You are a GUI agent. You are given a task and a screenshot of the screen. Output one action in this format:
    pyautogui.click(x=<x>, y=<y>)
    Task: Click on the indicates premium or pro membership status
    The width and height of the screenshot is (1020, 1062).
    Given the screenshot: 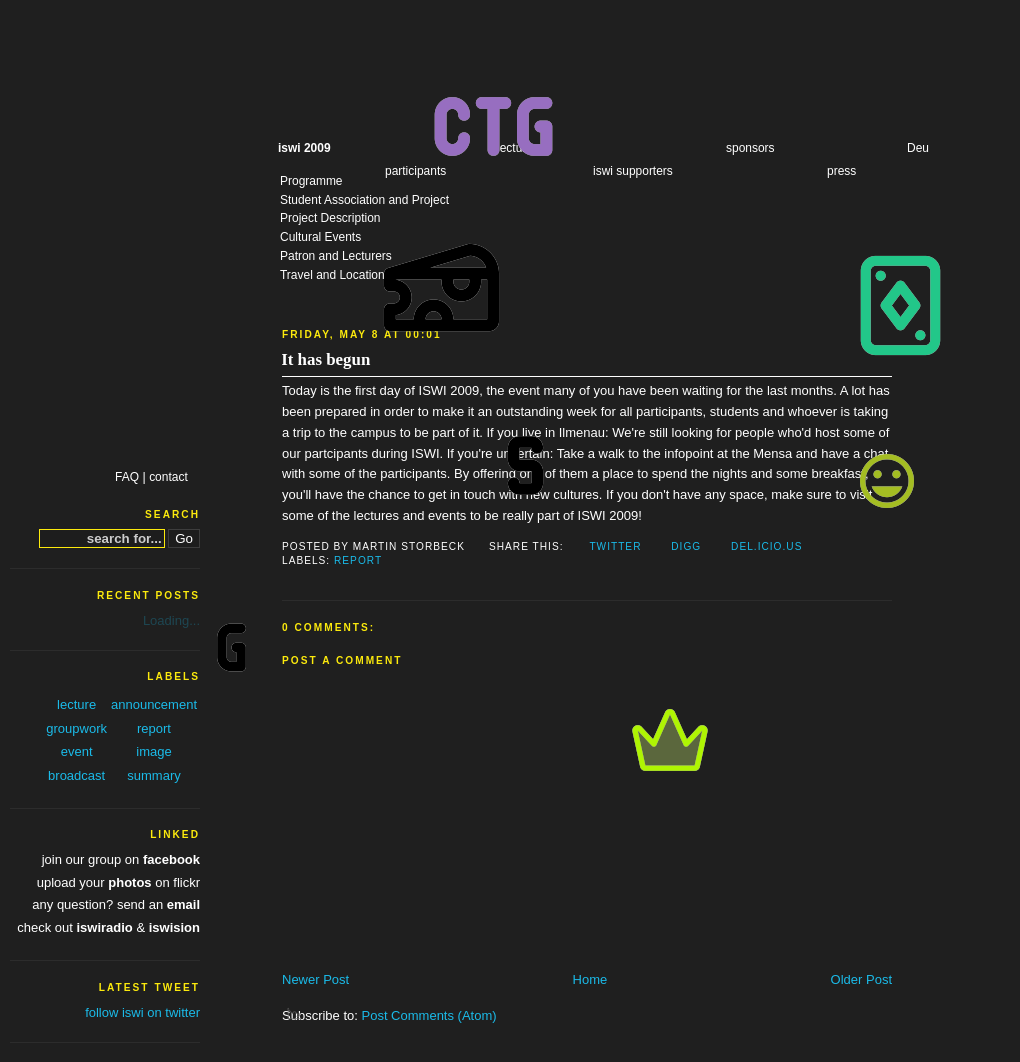 What is the action you would take?
    pyautogui.click(x=670, y=744)
    